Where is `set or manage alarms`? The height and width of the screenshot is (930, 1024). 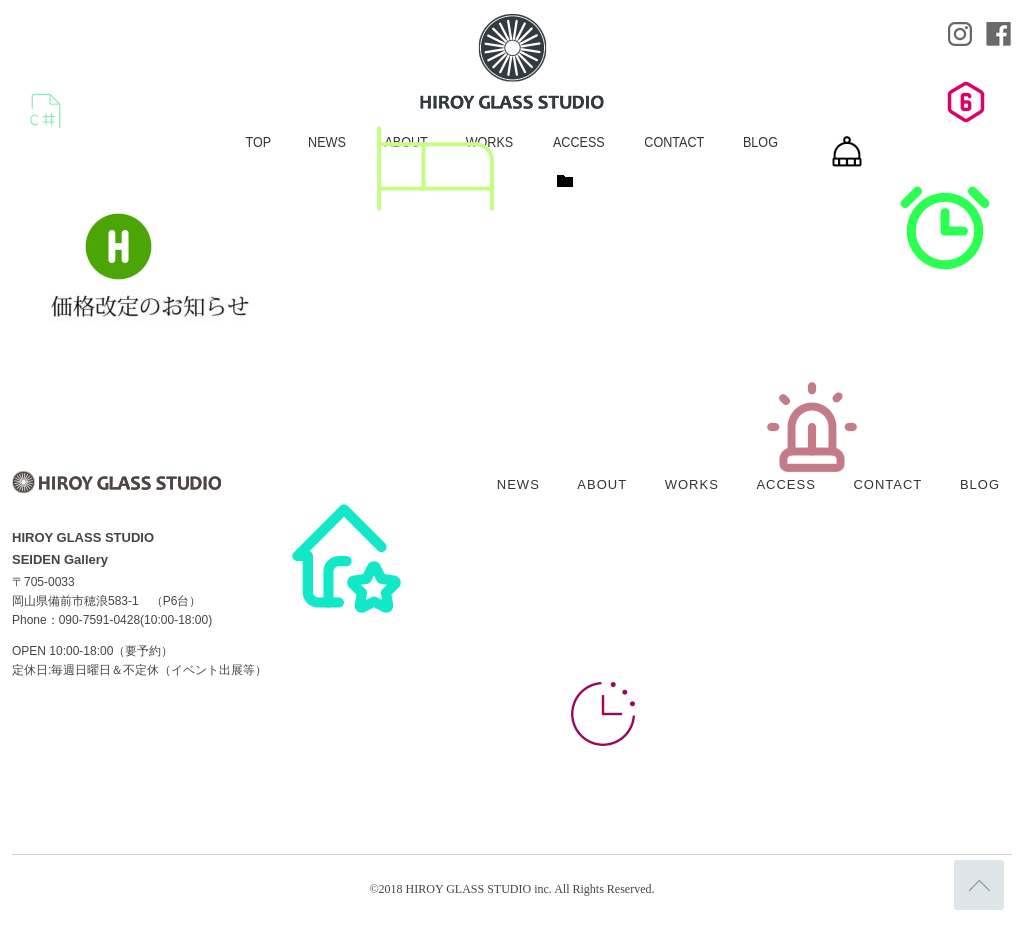 set or manage alarms is located at coordinates (945, 228).